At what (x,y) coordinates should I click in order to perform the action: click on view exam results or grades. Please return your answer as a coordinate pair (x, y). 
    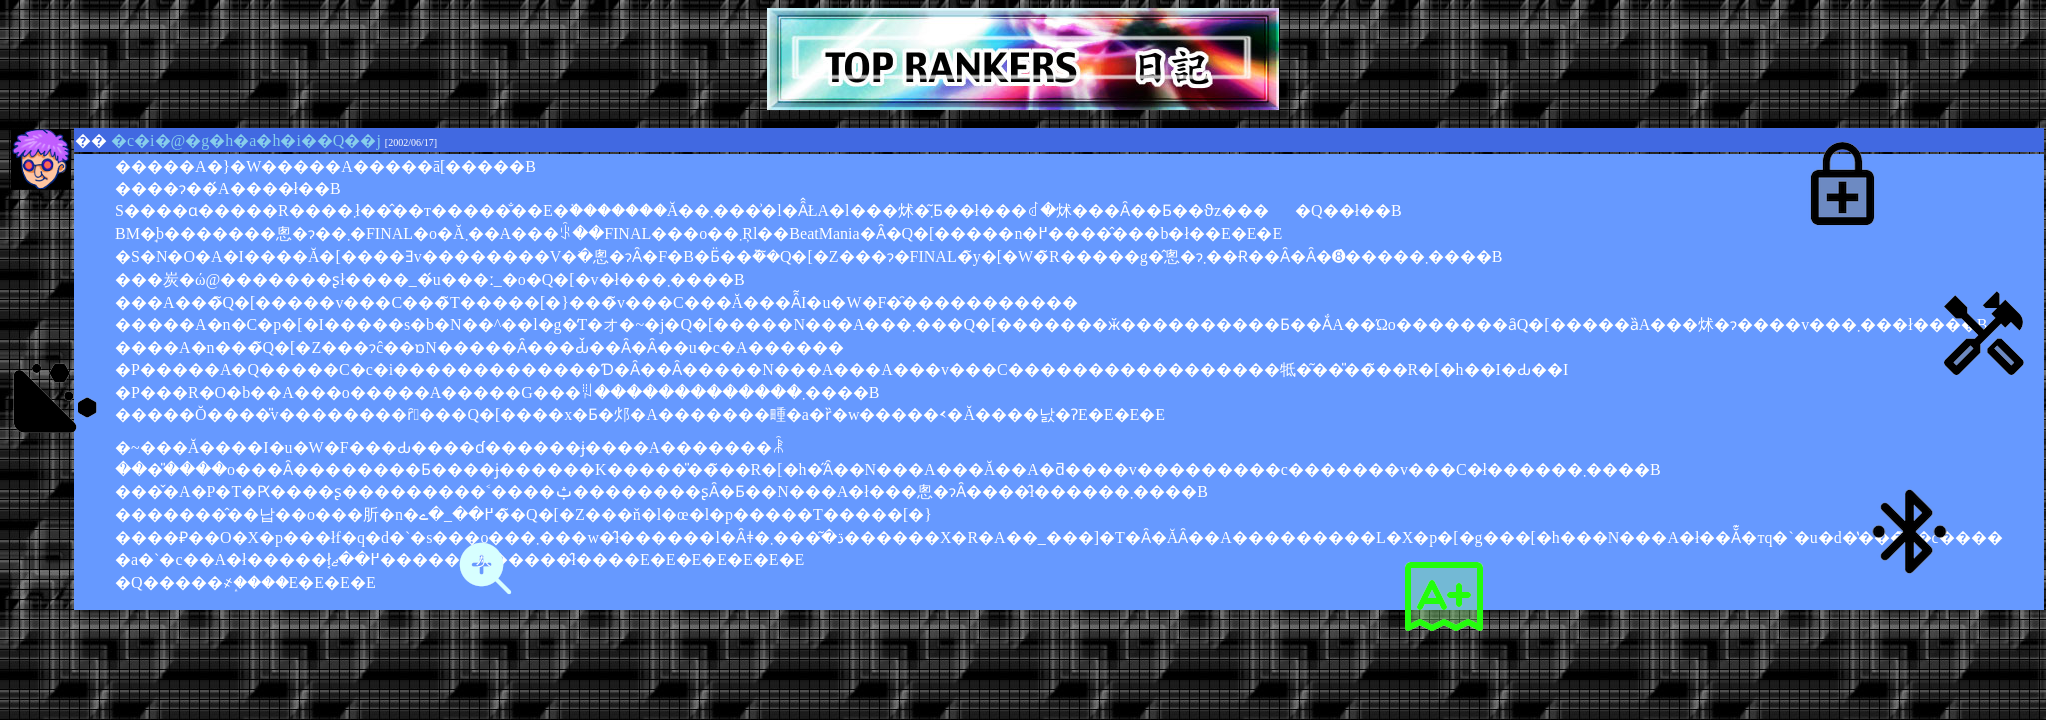
    Looking at the image, I should click on (1444, 595).